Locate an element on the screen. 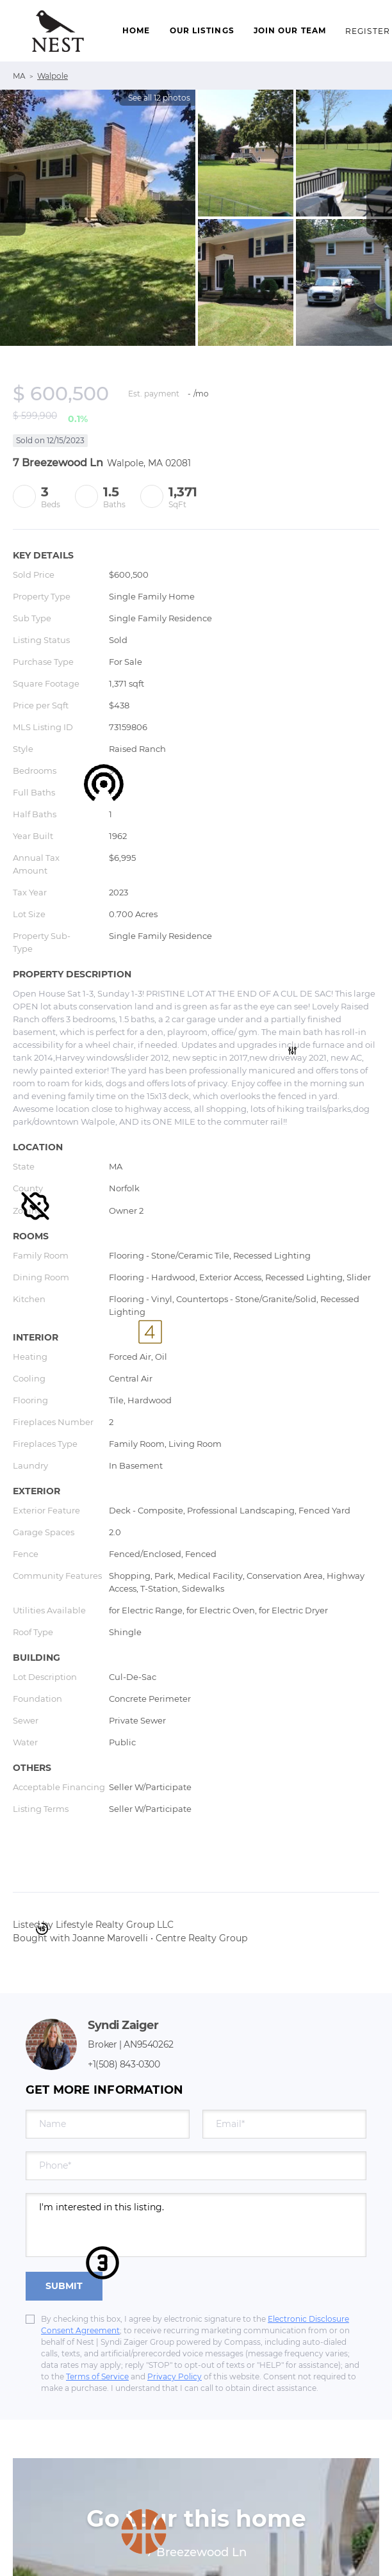 The width and height of the screenshot is (392, 2576). select option number four is located at coordinates (150, 1332).